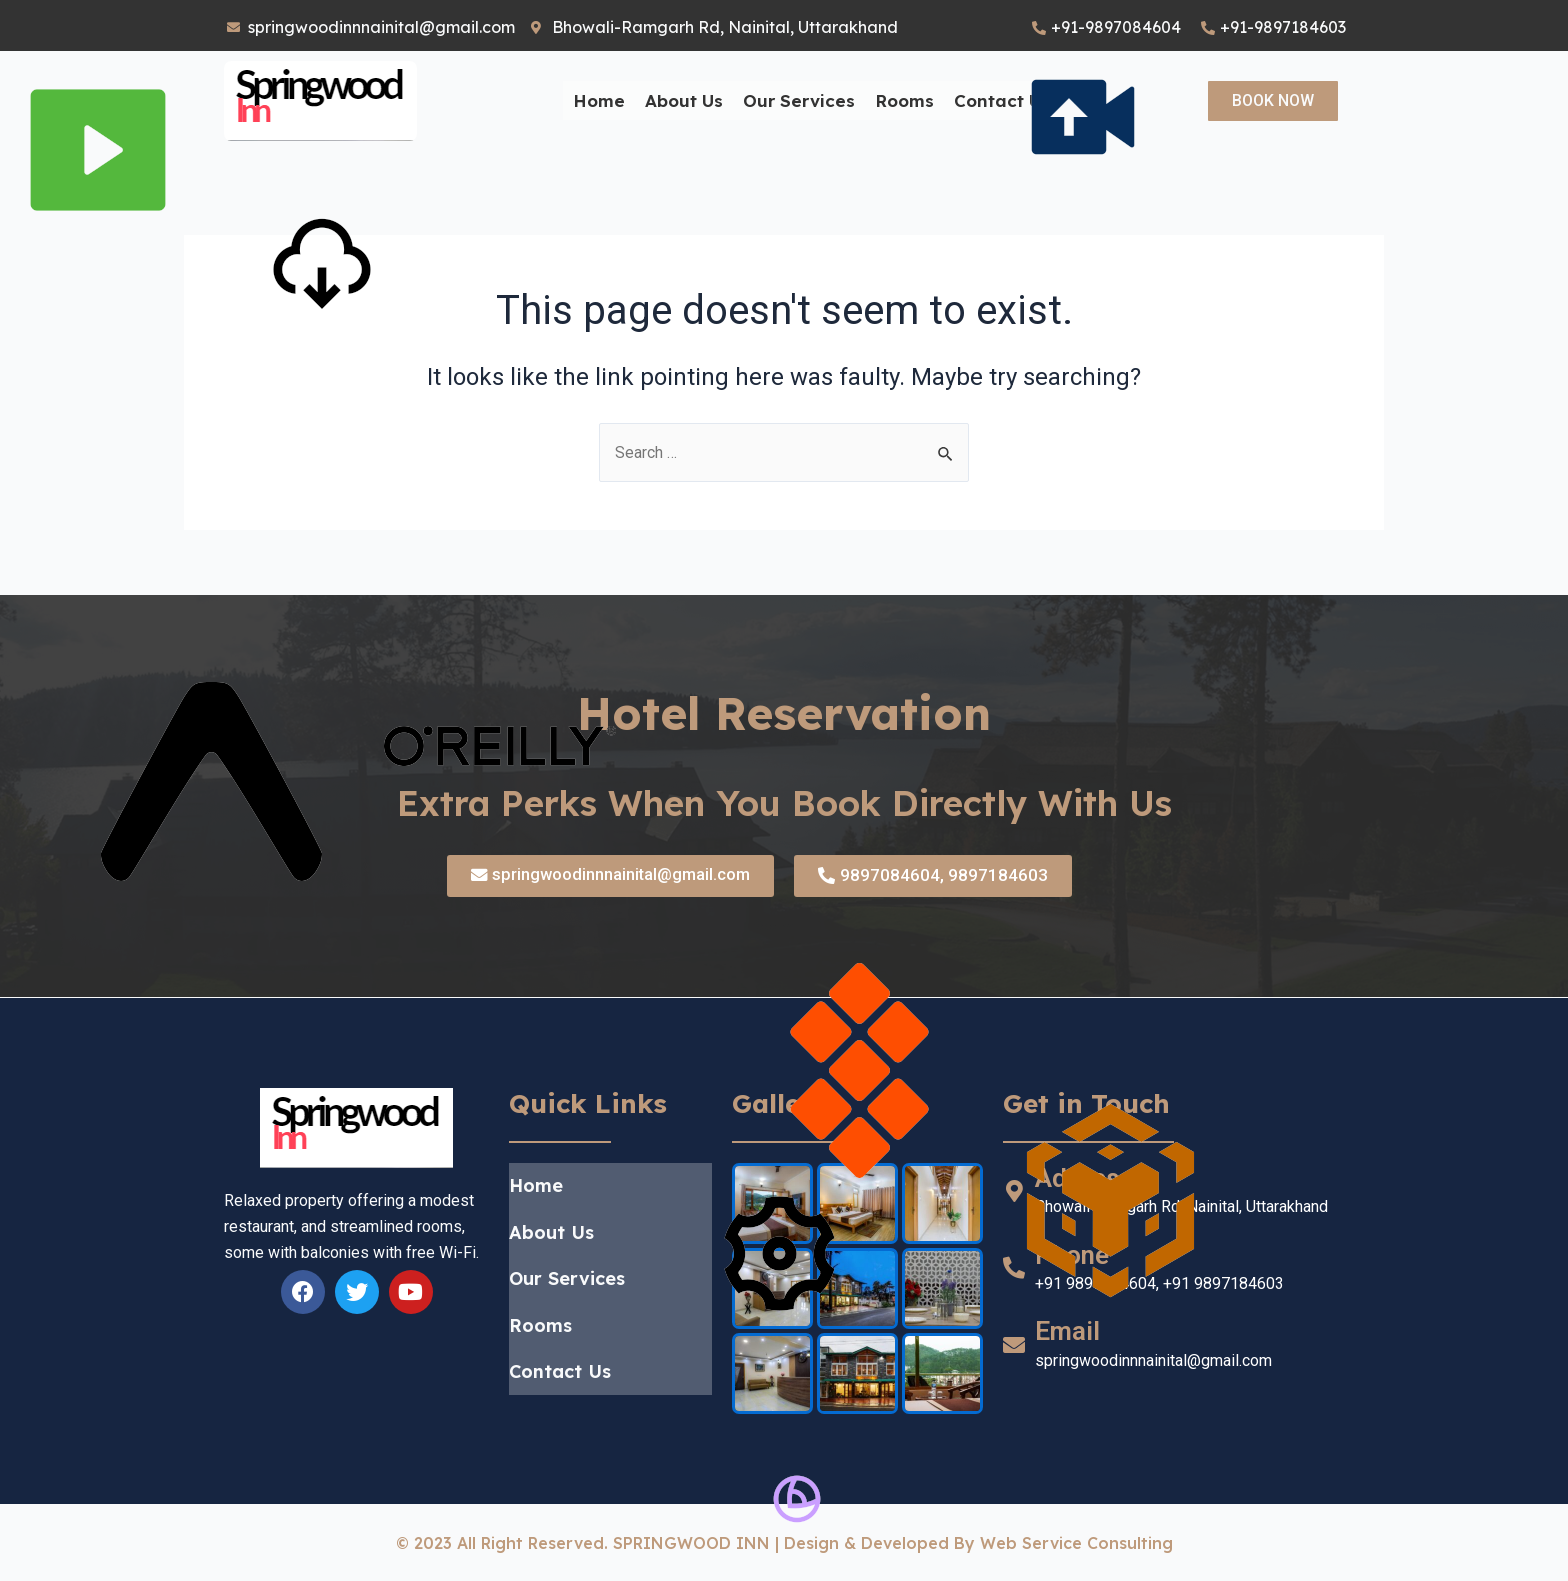  What do you see at coordinates (500, 746) in the screenshot?
I see `visit o'reilly learning platform` at bounding box center [500, 746].